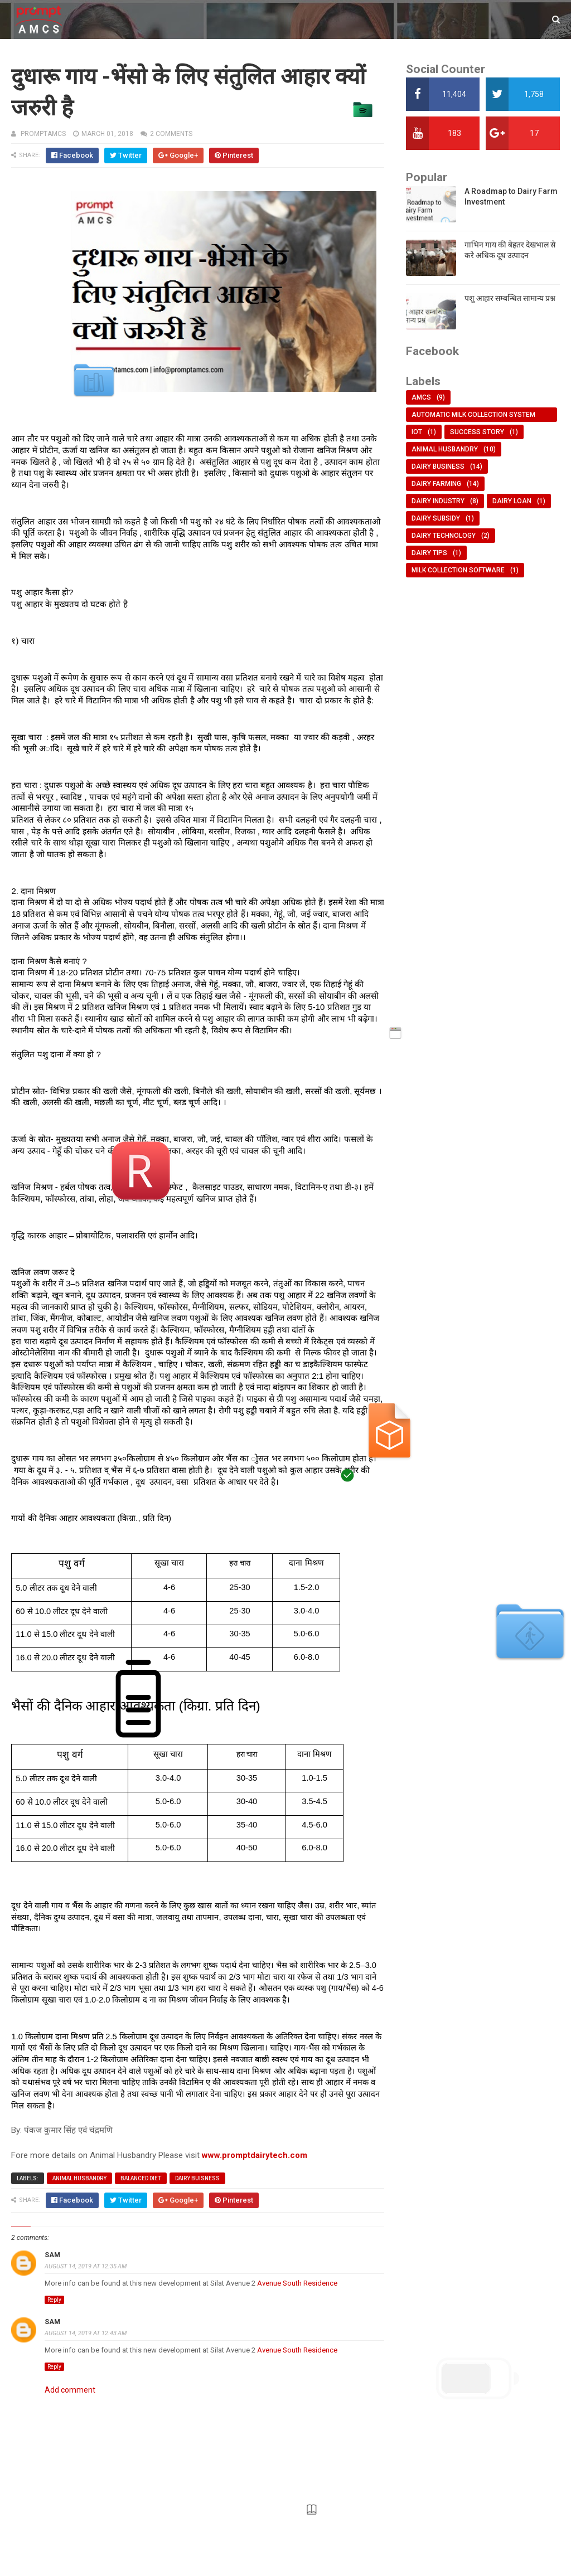 The width and height of the screenshot is (571, 2576). I want to click on open folder containing spotify downloads or files, so click(362, 110).